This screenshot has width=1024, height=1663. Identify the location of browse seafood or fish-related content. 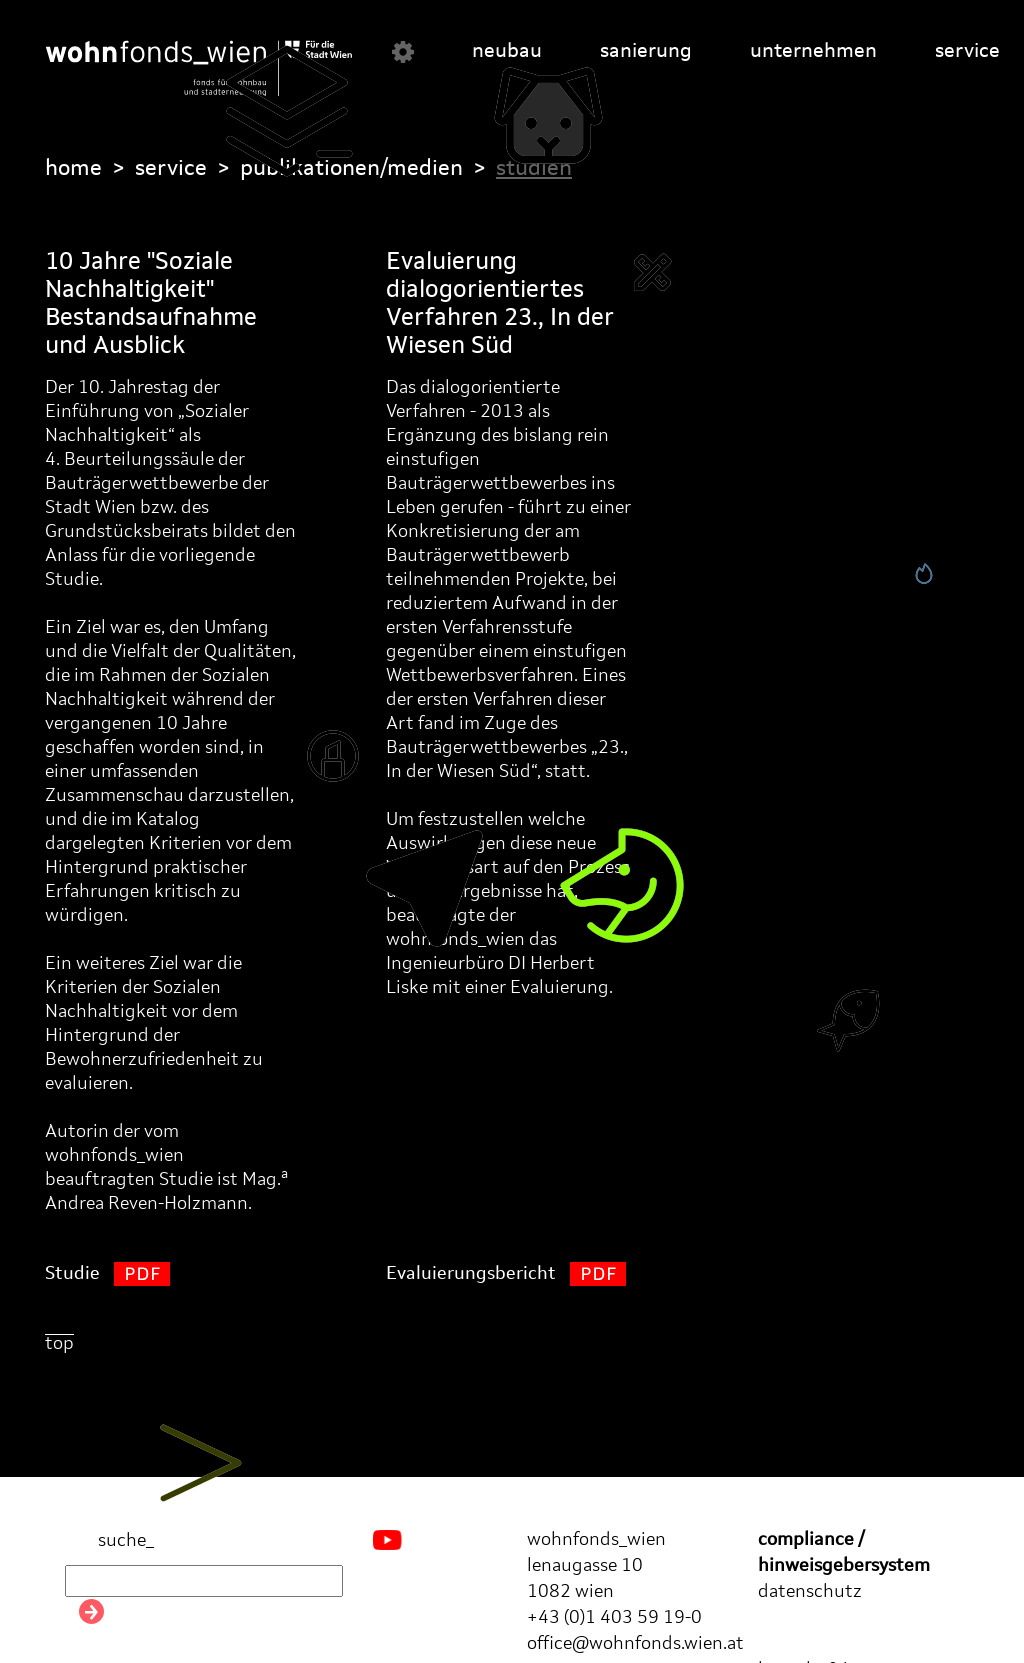
(851, 1017).